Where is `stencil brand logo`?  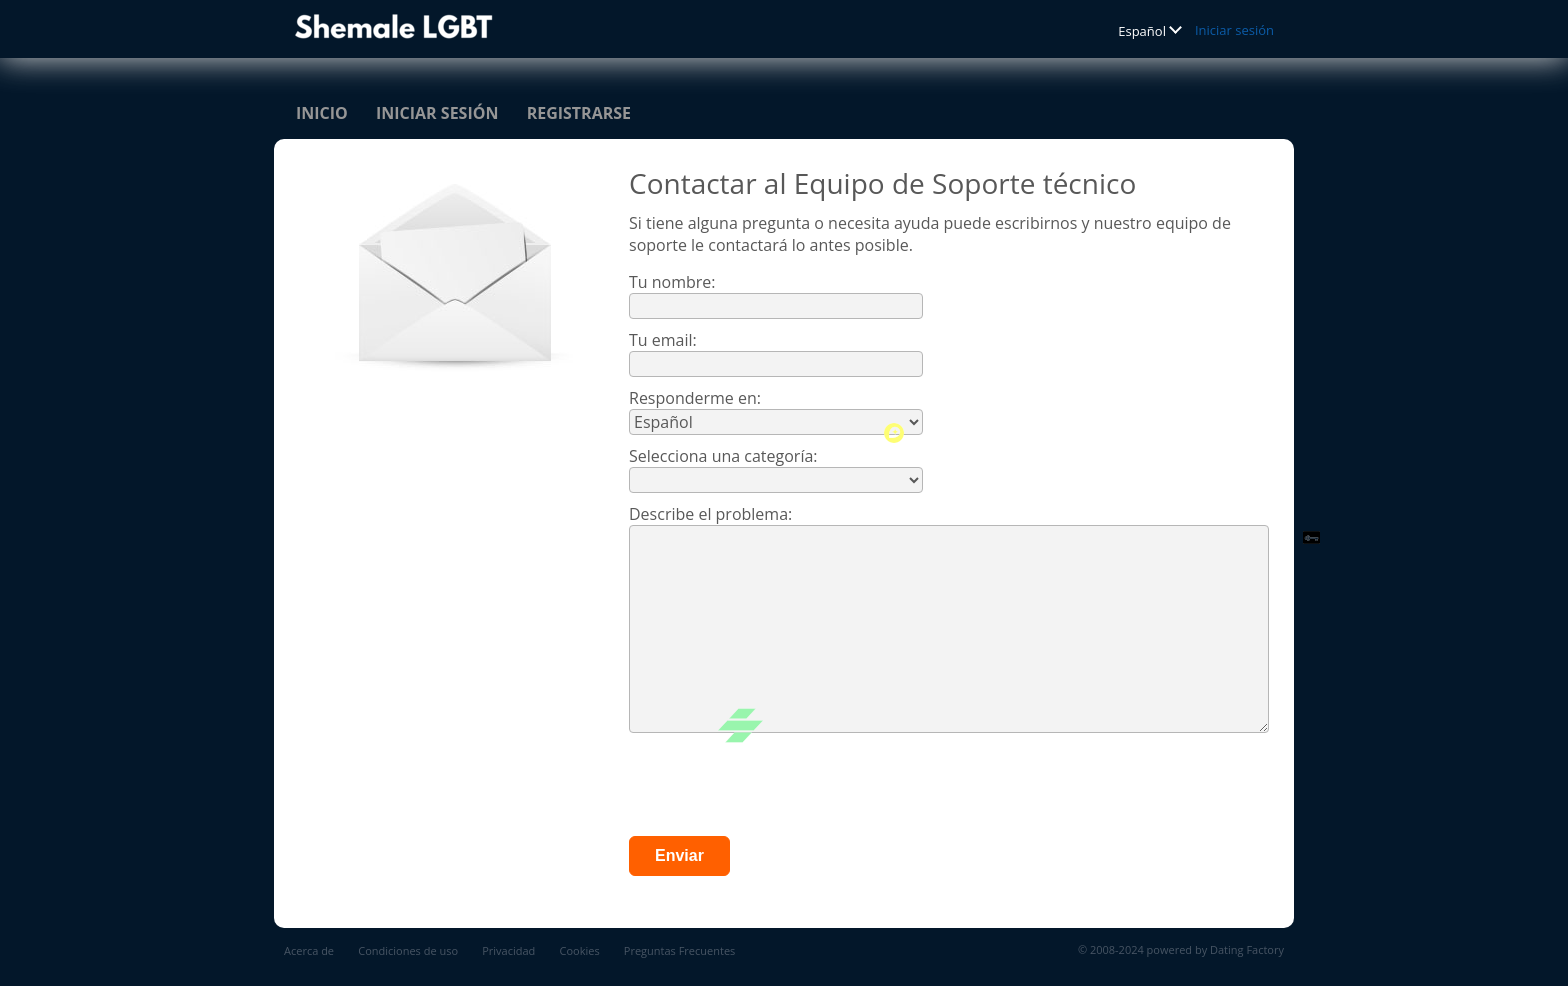
stencil brand logo is located at coordinates (740, 725).